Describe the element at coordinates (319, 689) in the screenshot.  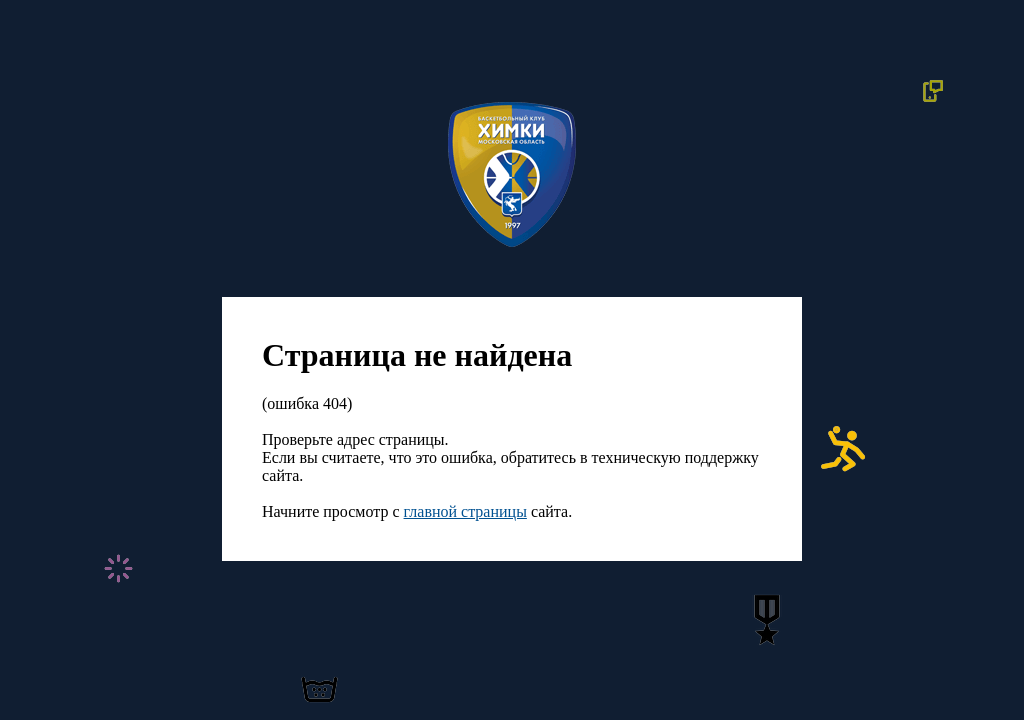
I see `wash at high temperature setting (5 dots)` at that location.